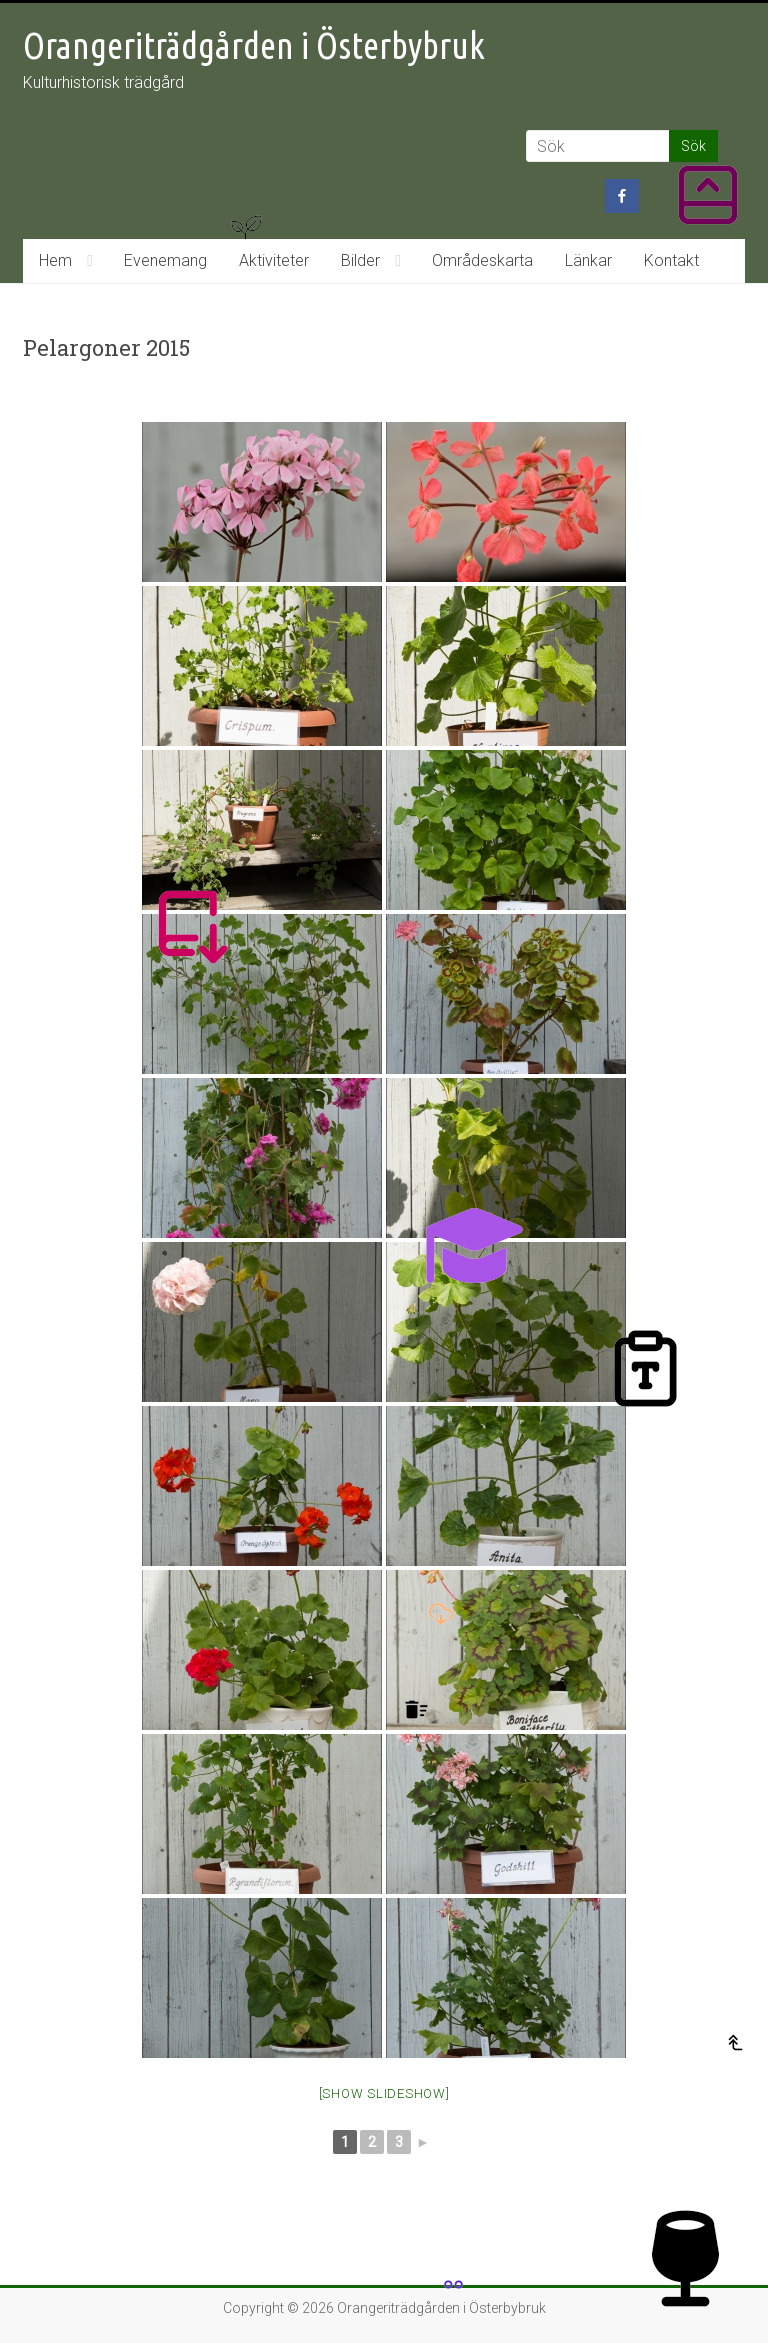 The width and height of the screenshot is (768, 2343). Describe the element at coordinates (246, 226) in the screenshot. I see `access plant care or gardening features` at that location.